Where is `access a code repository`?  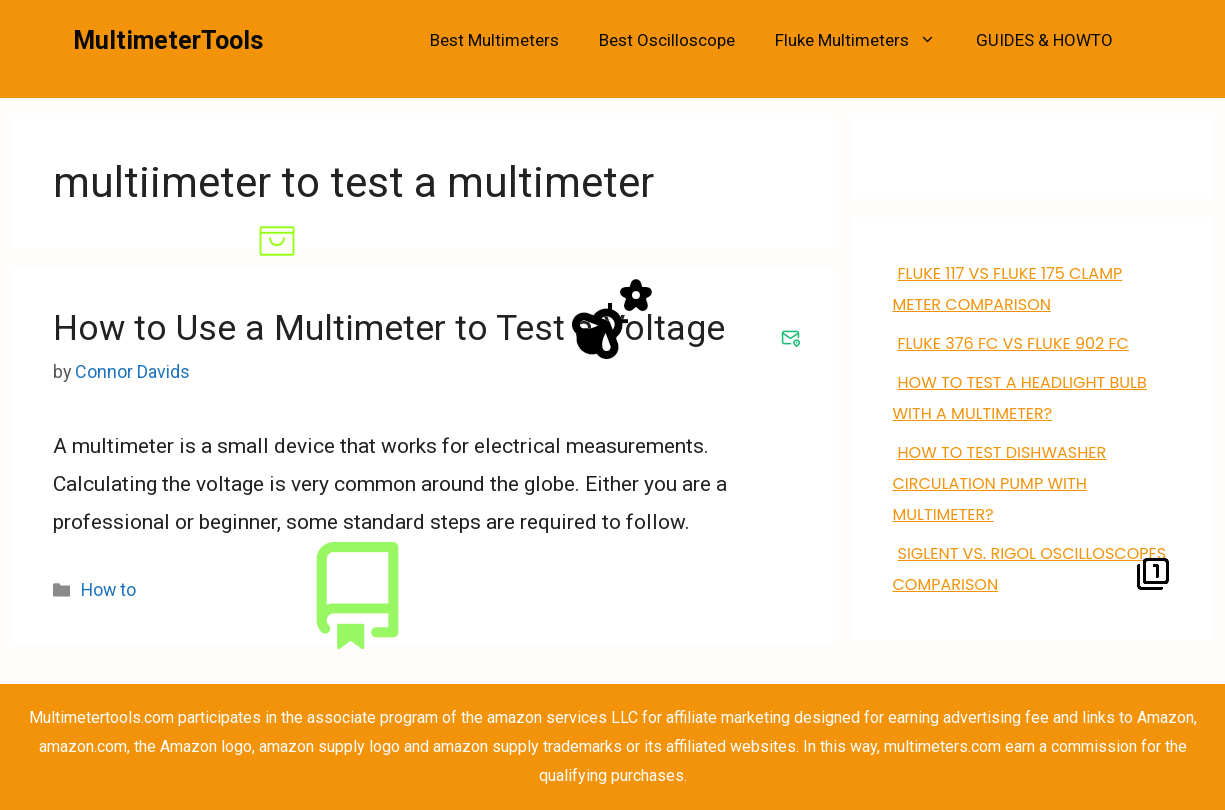
access a code repository is located at coordinates (357, 596).